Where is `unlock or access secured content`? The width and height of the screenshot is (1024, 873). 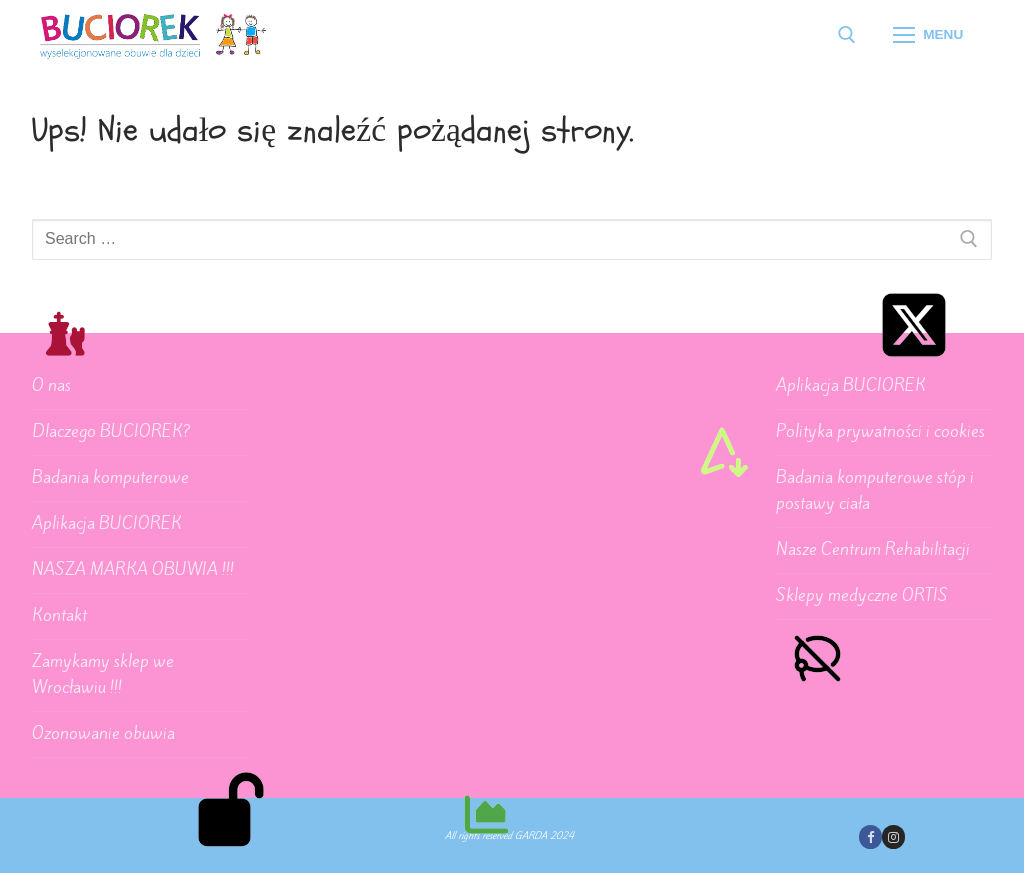 unlock or access secured content is located at coordinates (224, 811).